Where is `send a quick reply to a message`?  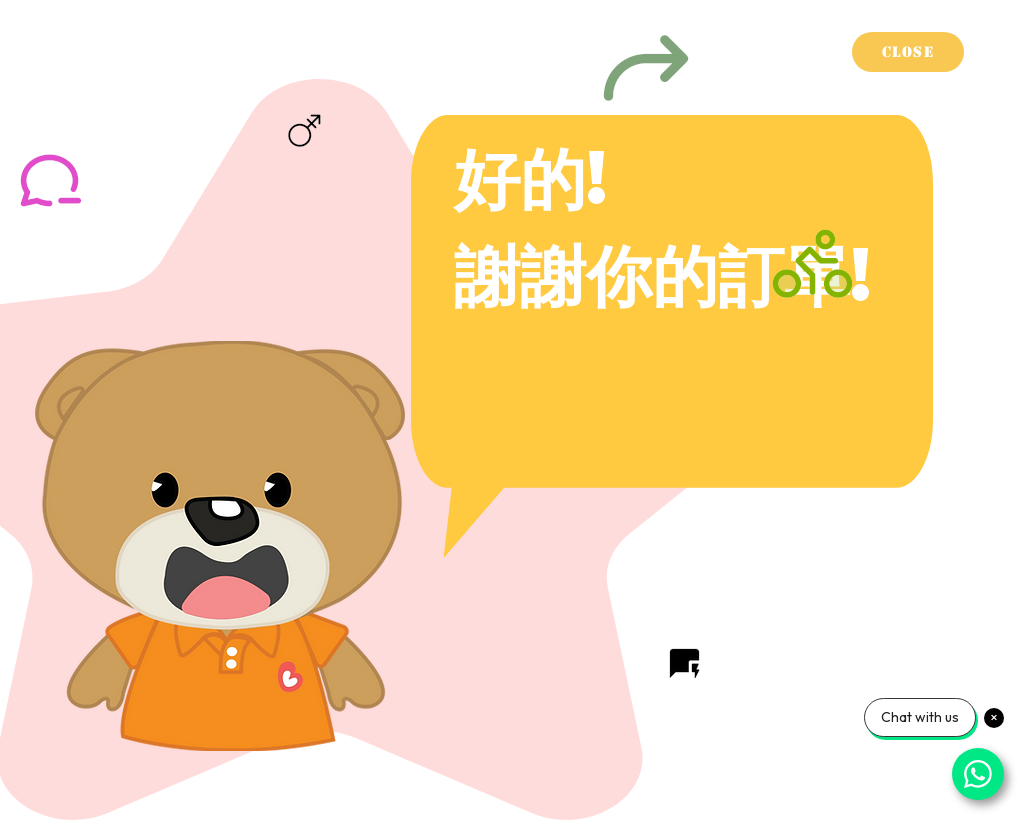
send a quick reply to a message is located at coordinates (684, 663).